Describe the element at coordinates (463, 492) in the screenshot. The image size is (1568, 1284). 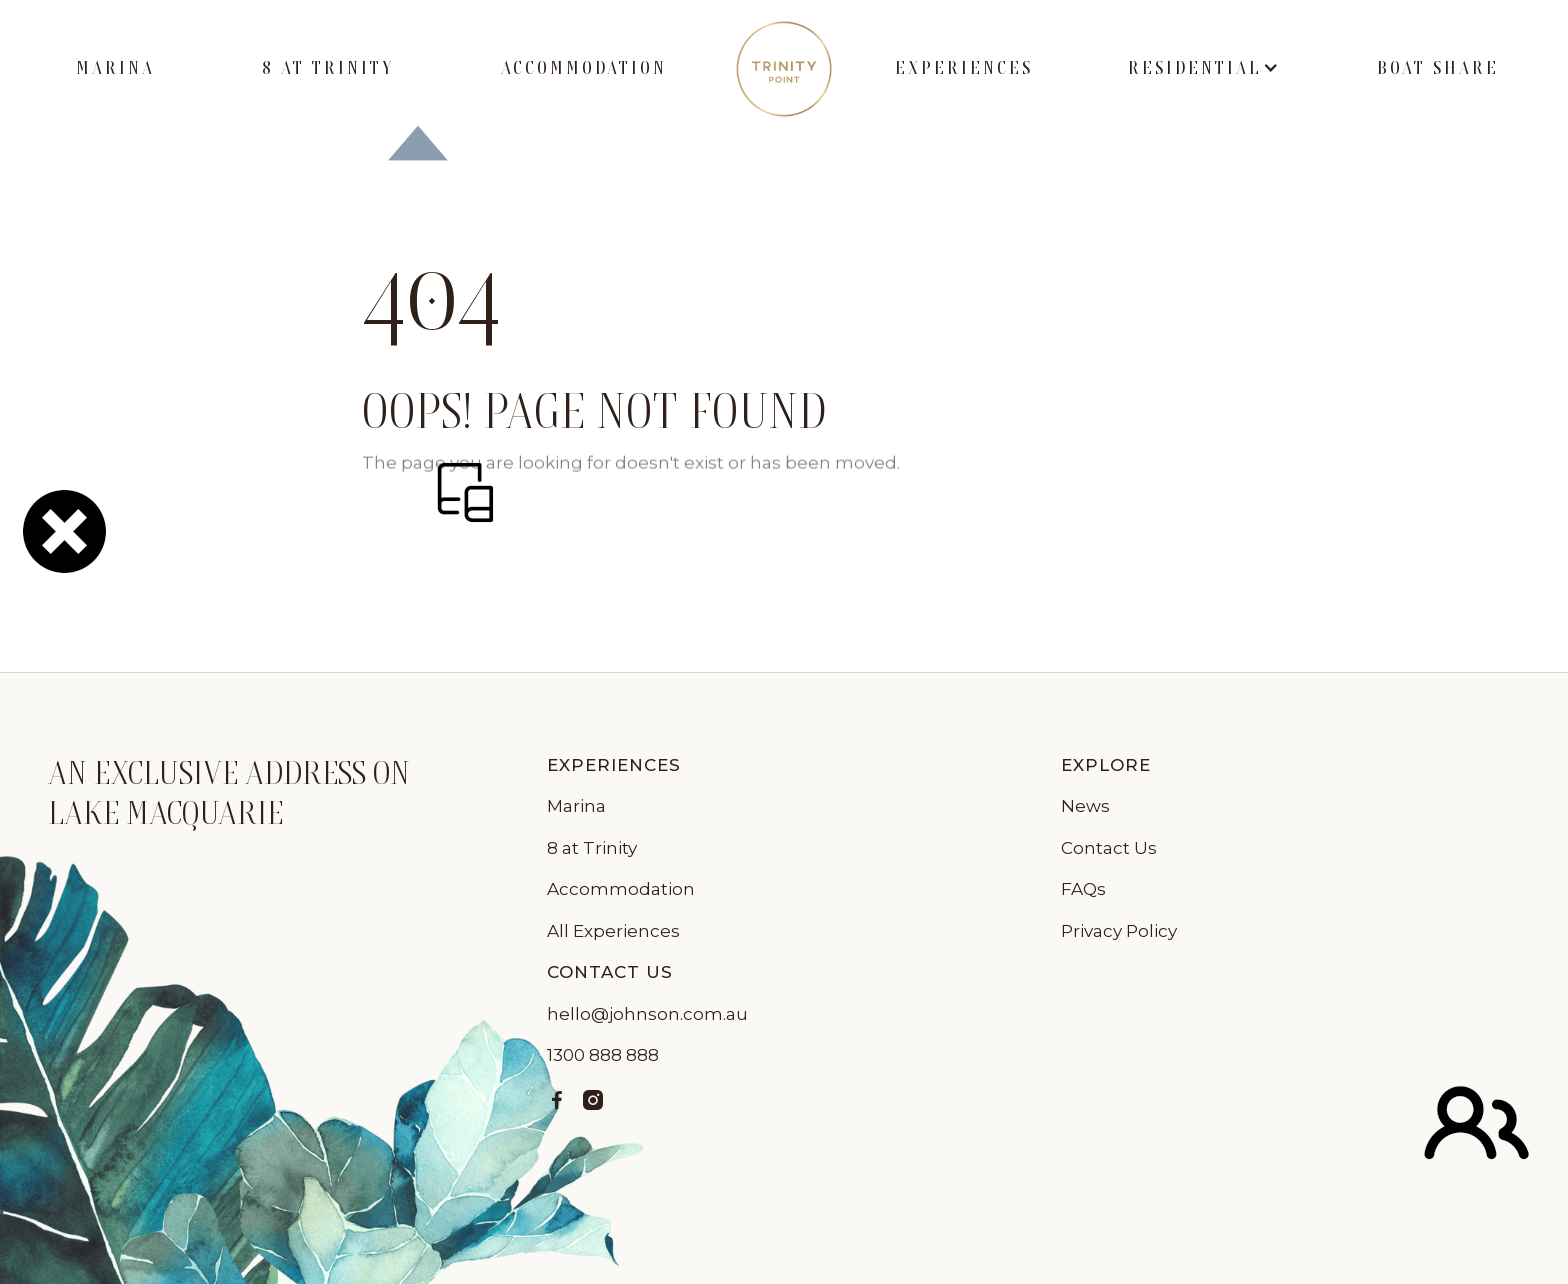
I see `clone or duplicate a repository` at that location.